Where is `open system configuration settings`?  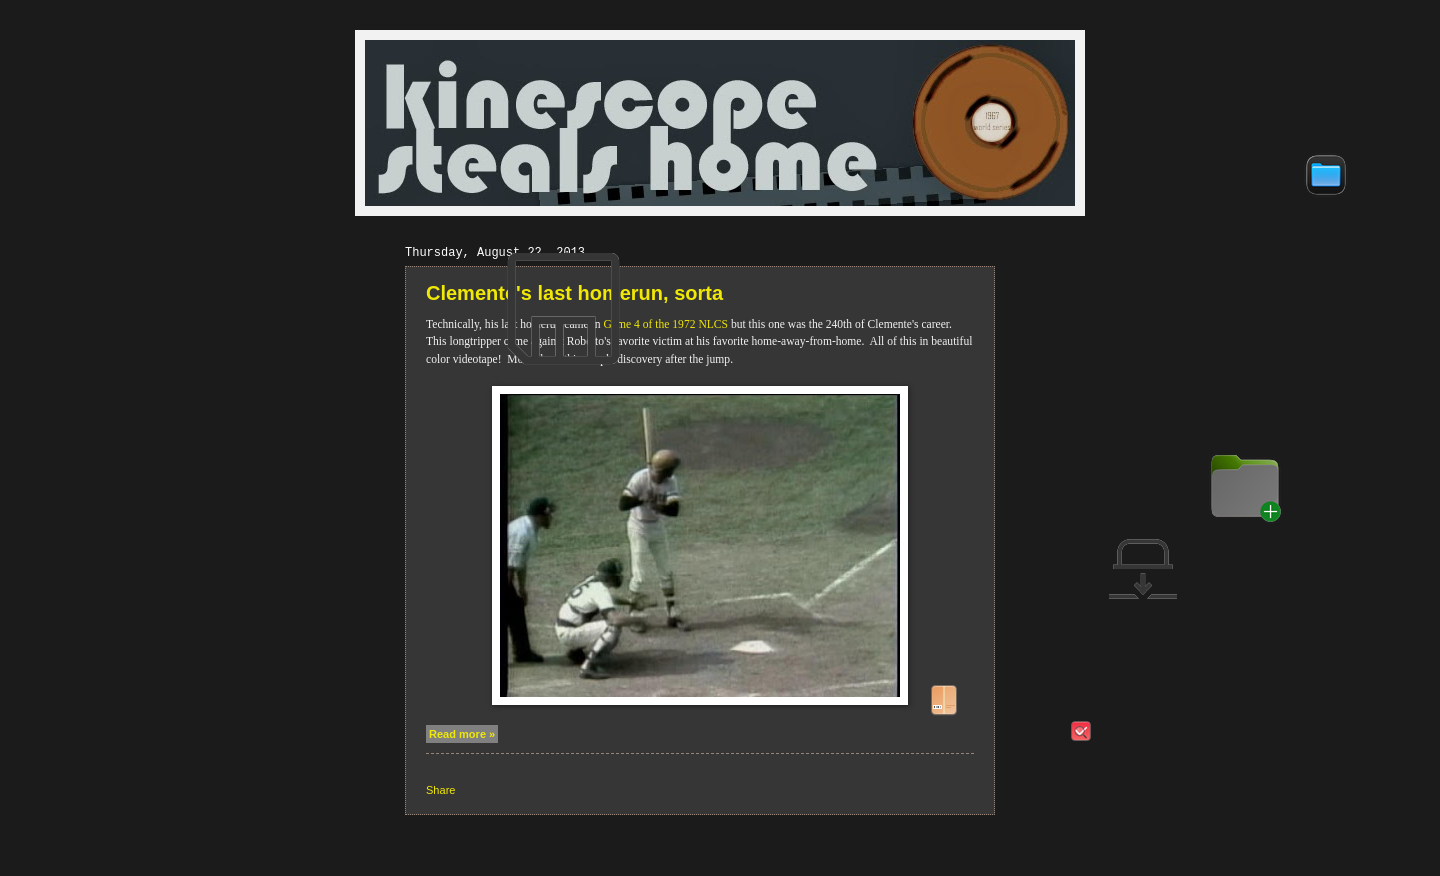
open system configuration settings is located at coordinates (1081, 731).